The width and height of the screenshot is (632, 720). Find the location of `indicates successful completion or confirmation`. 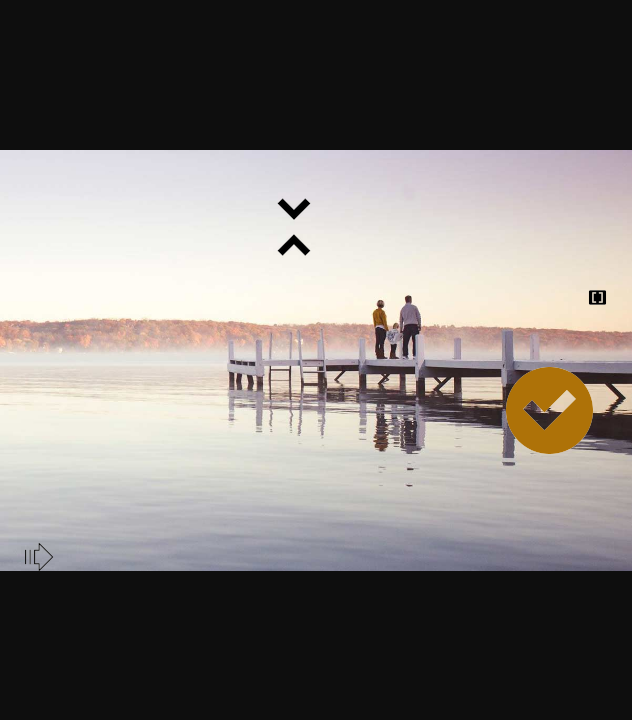

indicates successful completion or confirmation is located at coordinates (549, 410).